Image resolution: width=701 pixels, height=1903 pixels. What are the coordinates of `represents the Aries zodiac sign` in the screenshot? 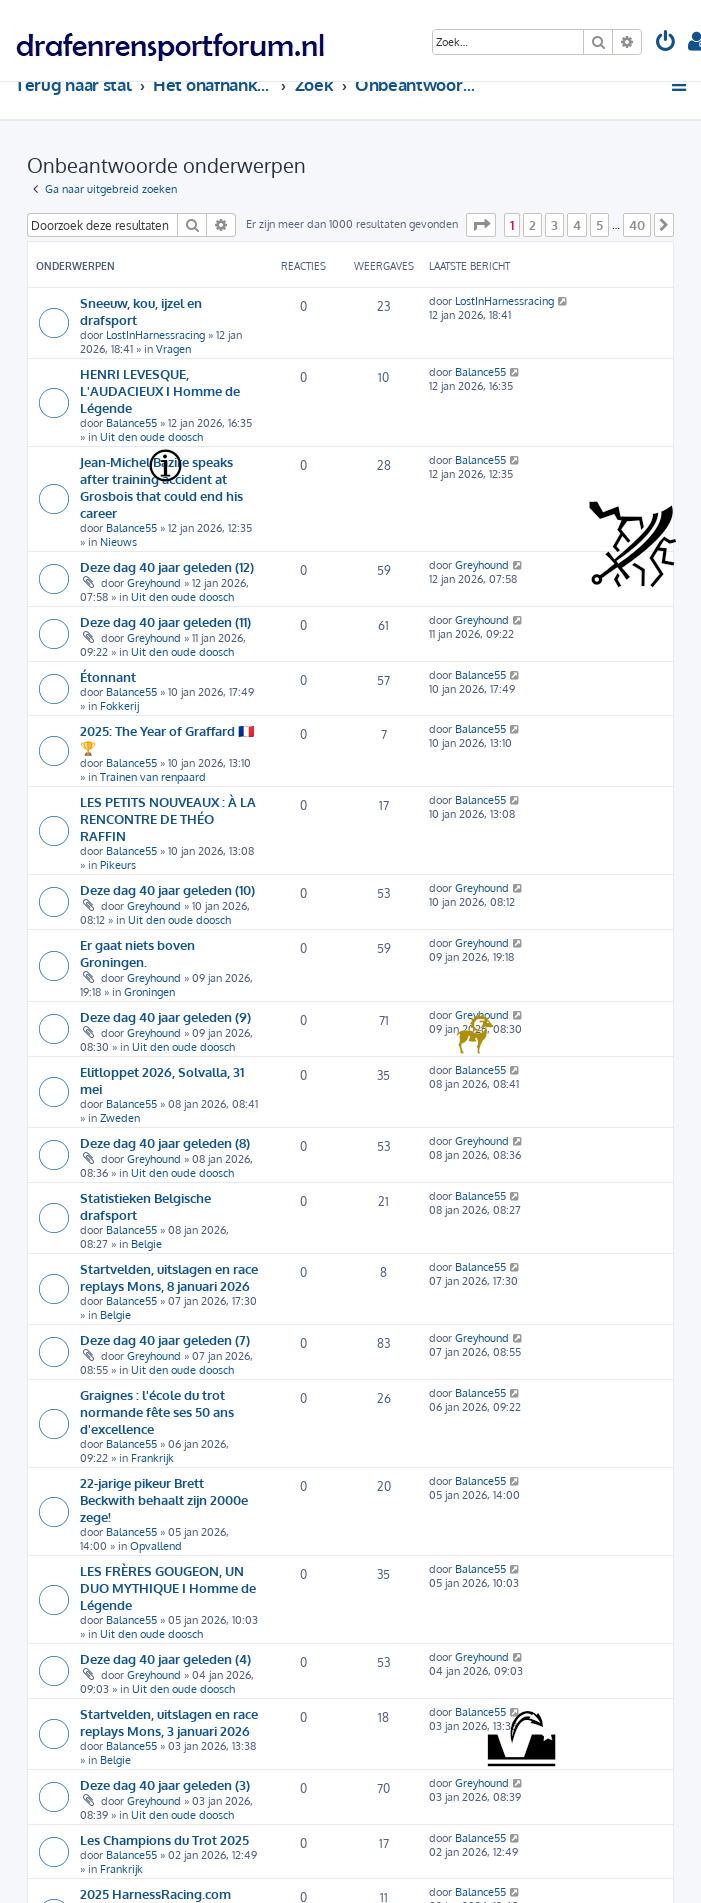 It's located at (475, 1034).